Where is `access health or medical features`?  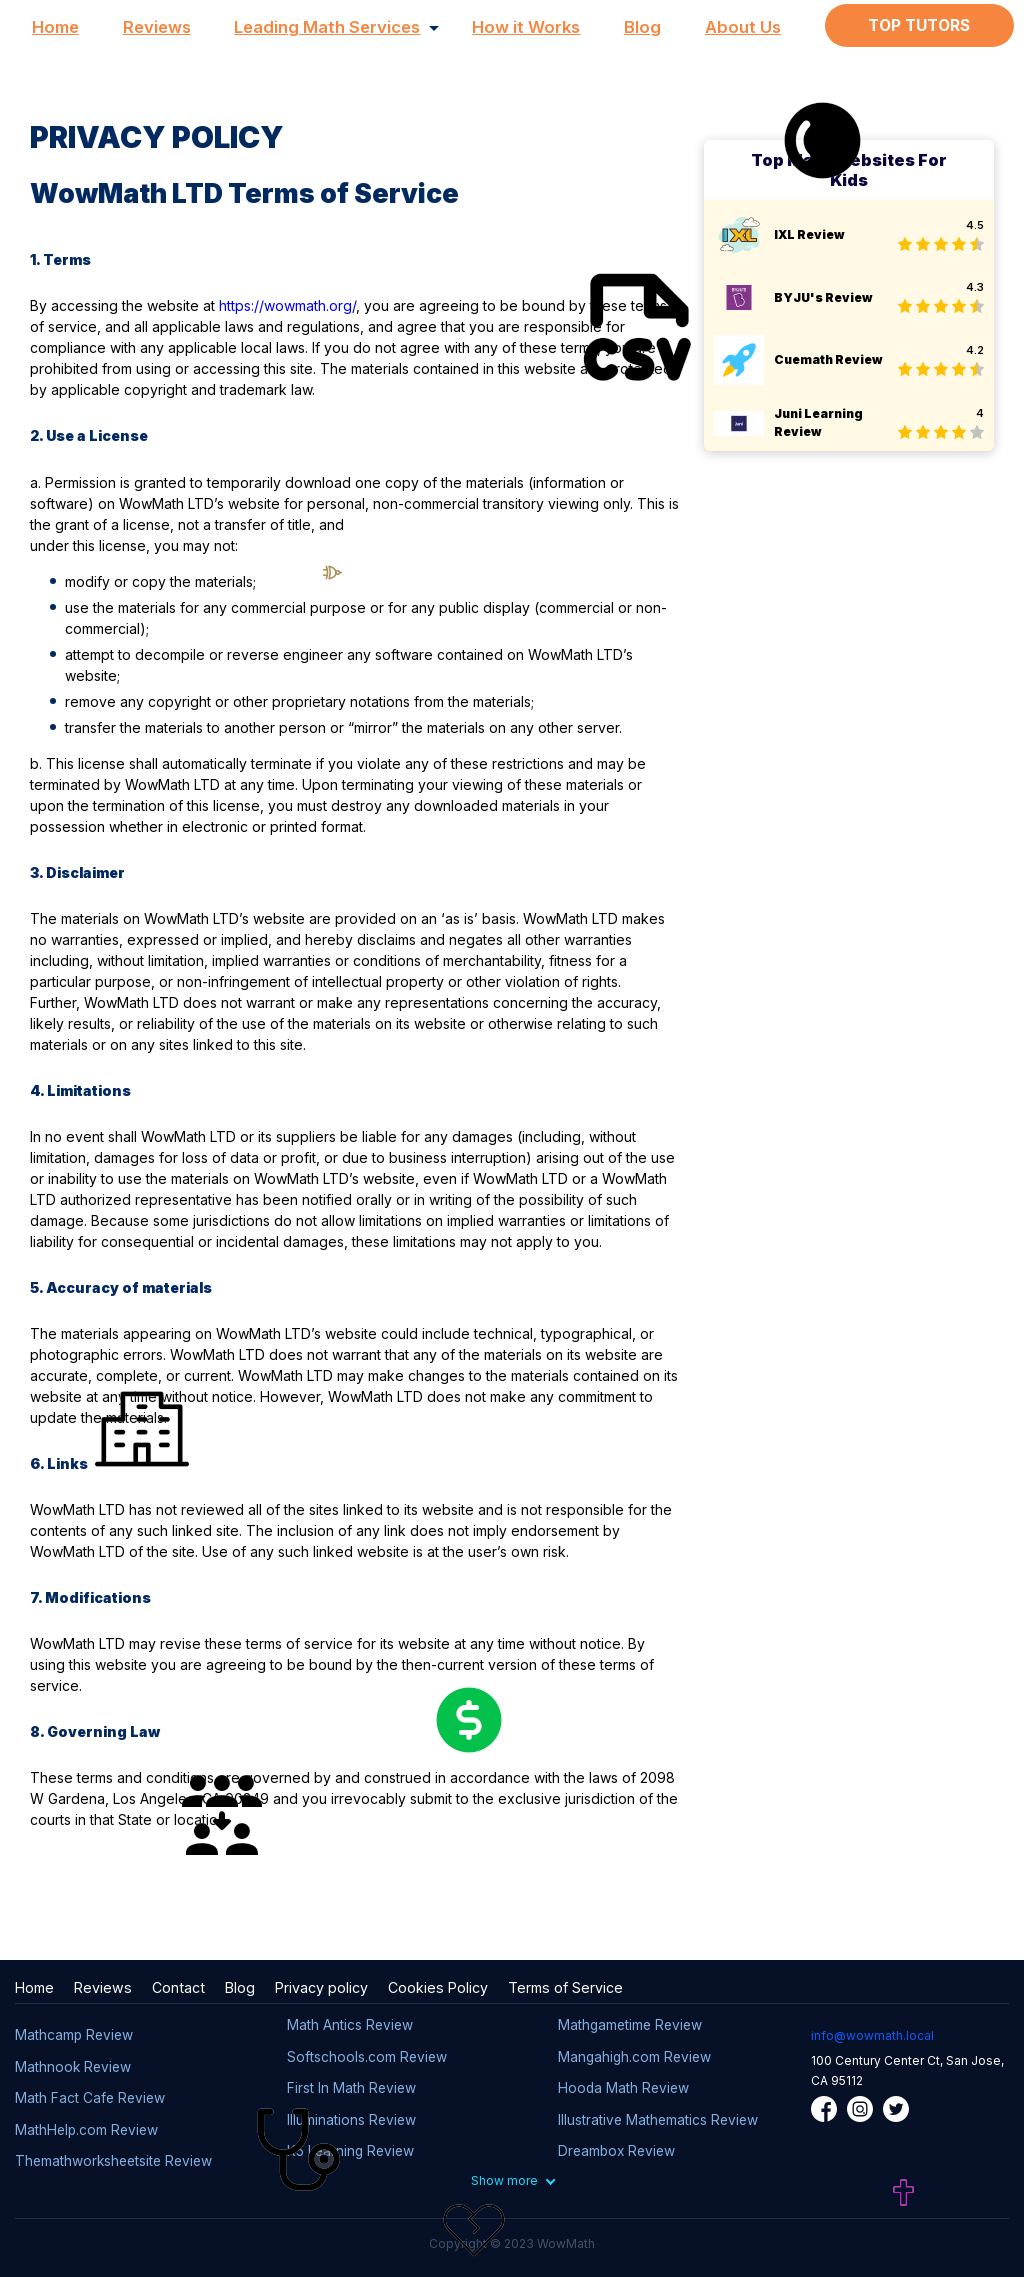 access health or medical features is located at coordinates (292, 2146).